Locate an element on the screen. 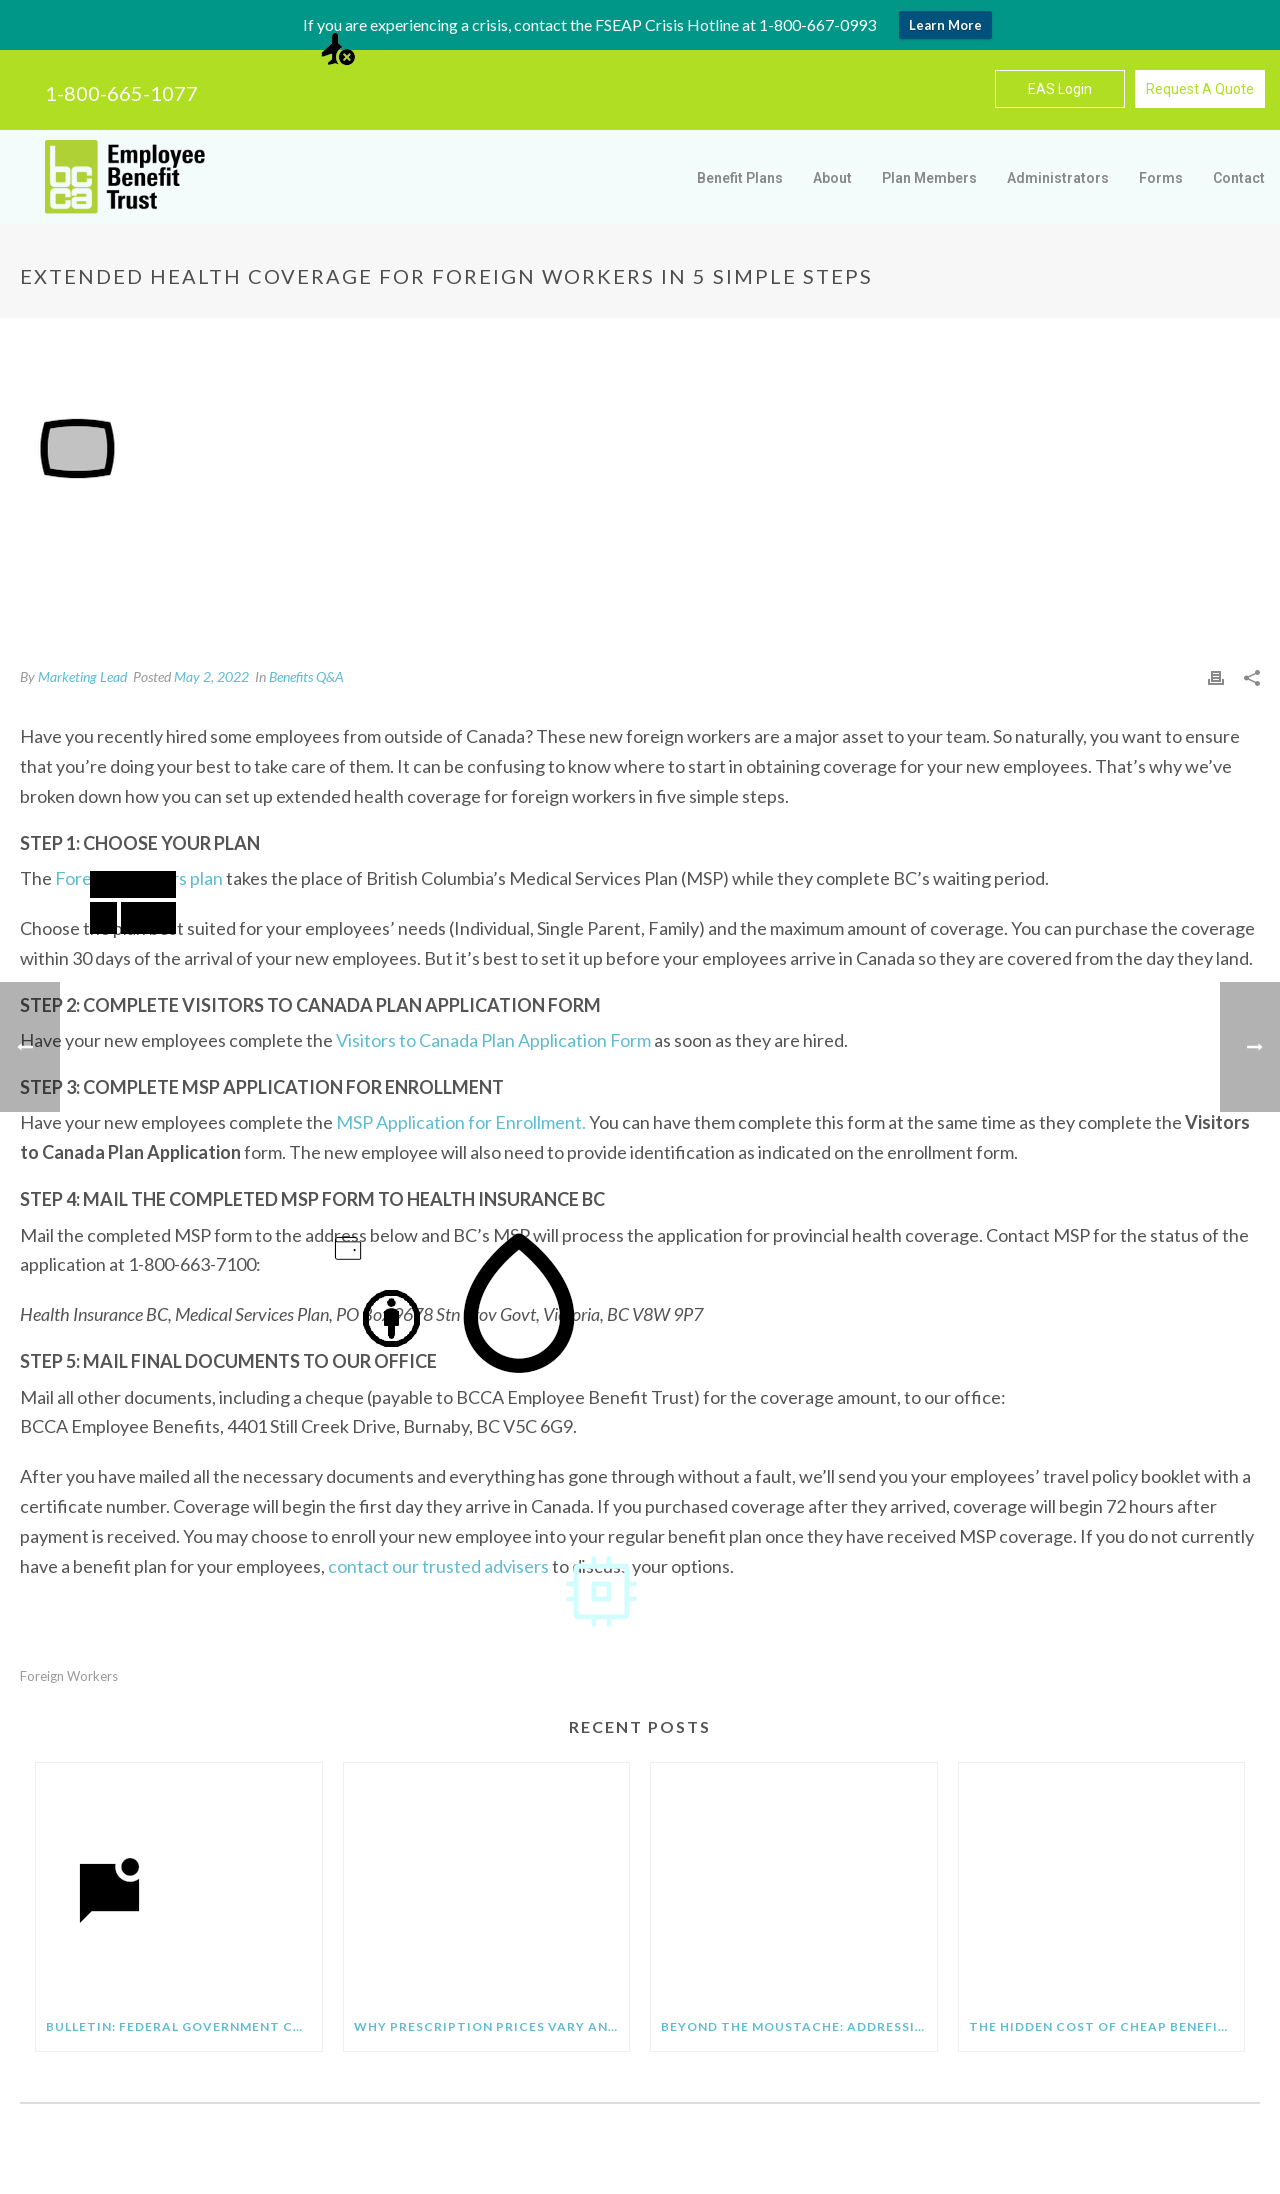 The height and width of the screenshot is (2194, 1280). indicates unread messages in chat is located at coordinates (109, 1893).